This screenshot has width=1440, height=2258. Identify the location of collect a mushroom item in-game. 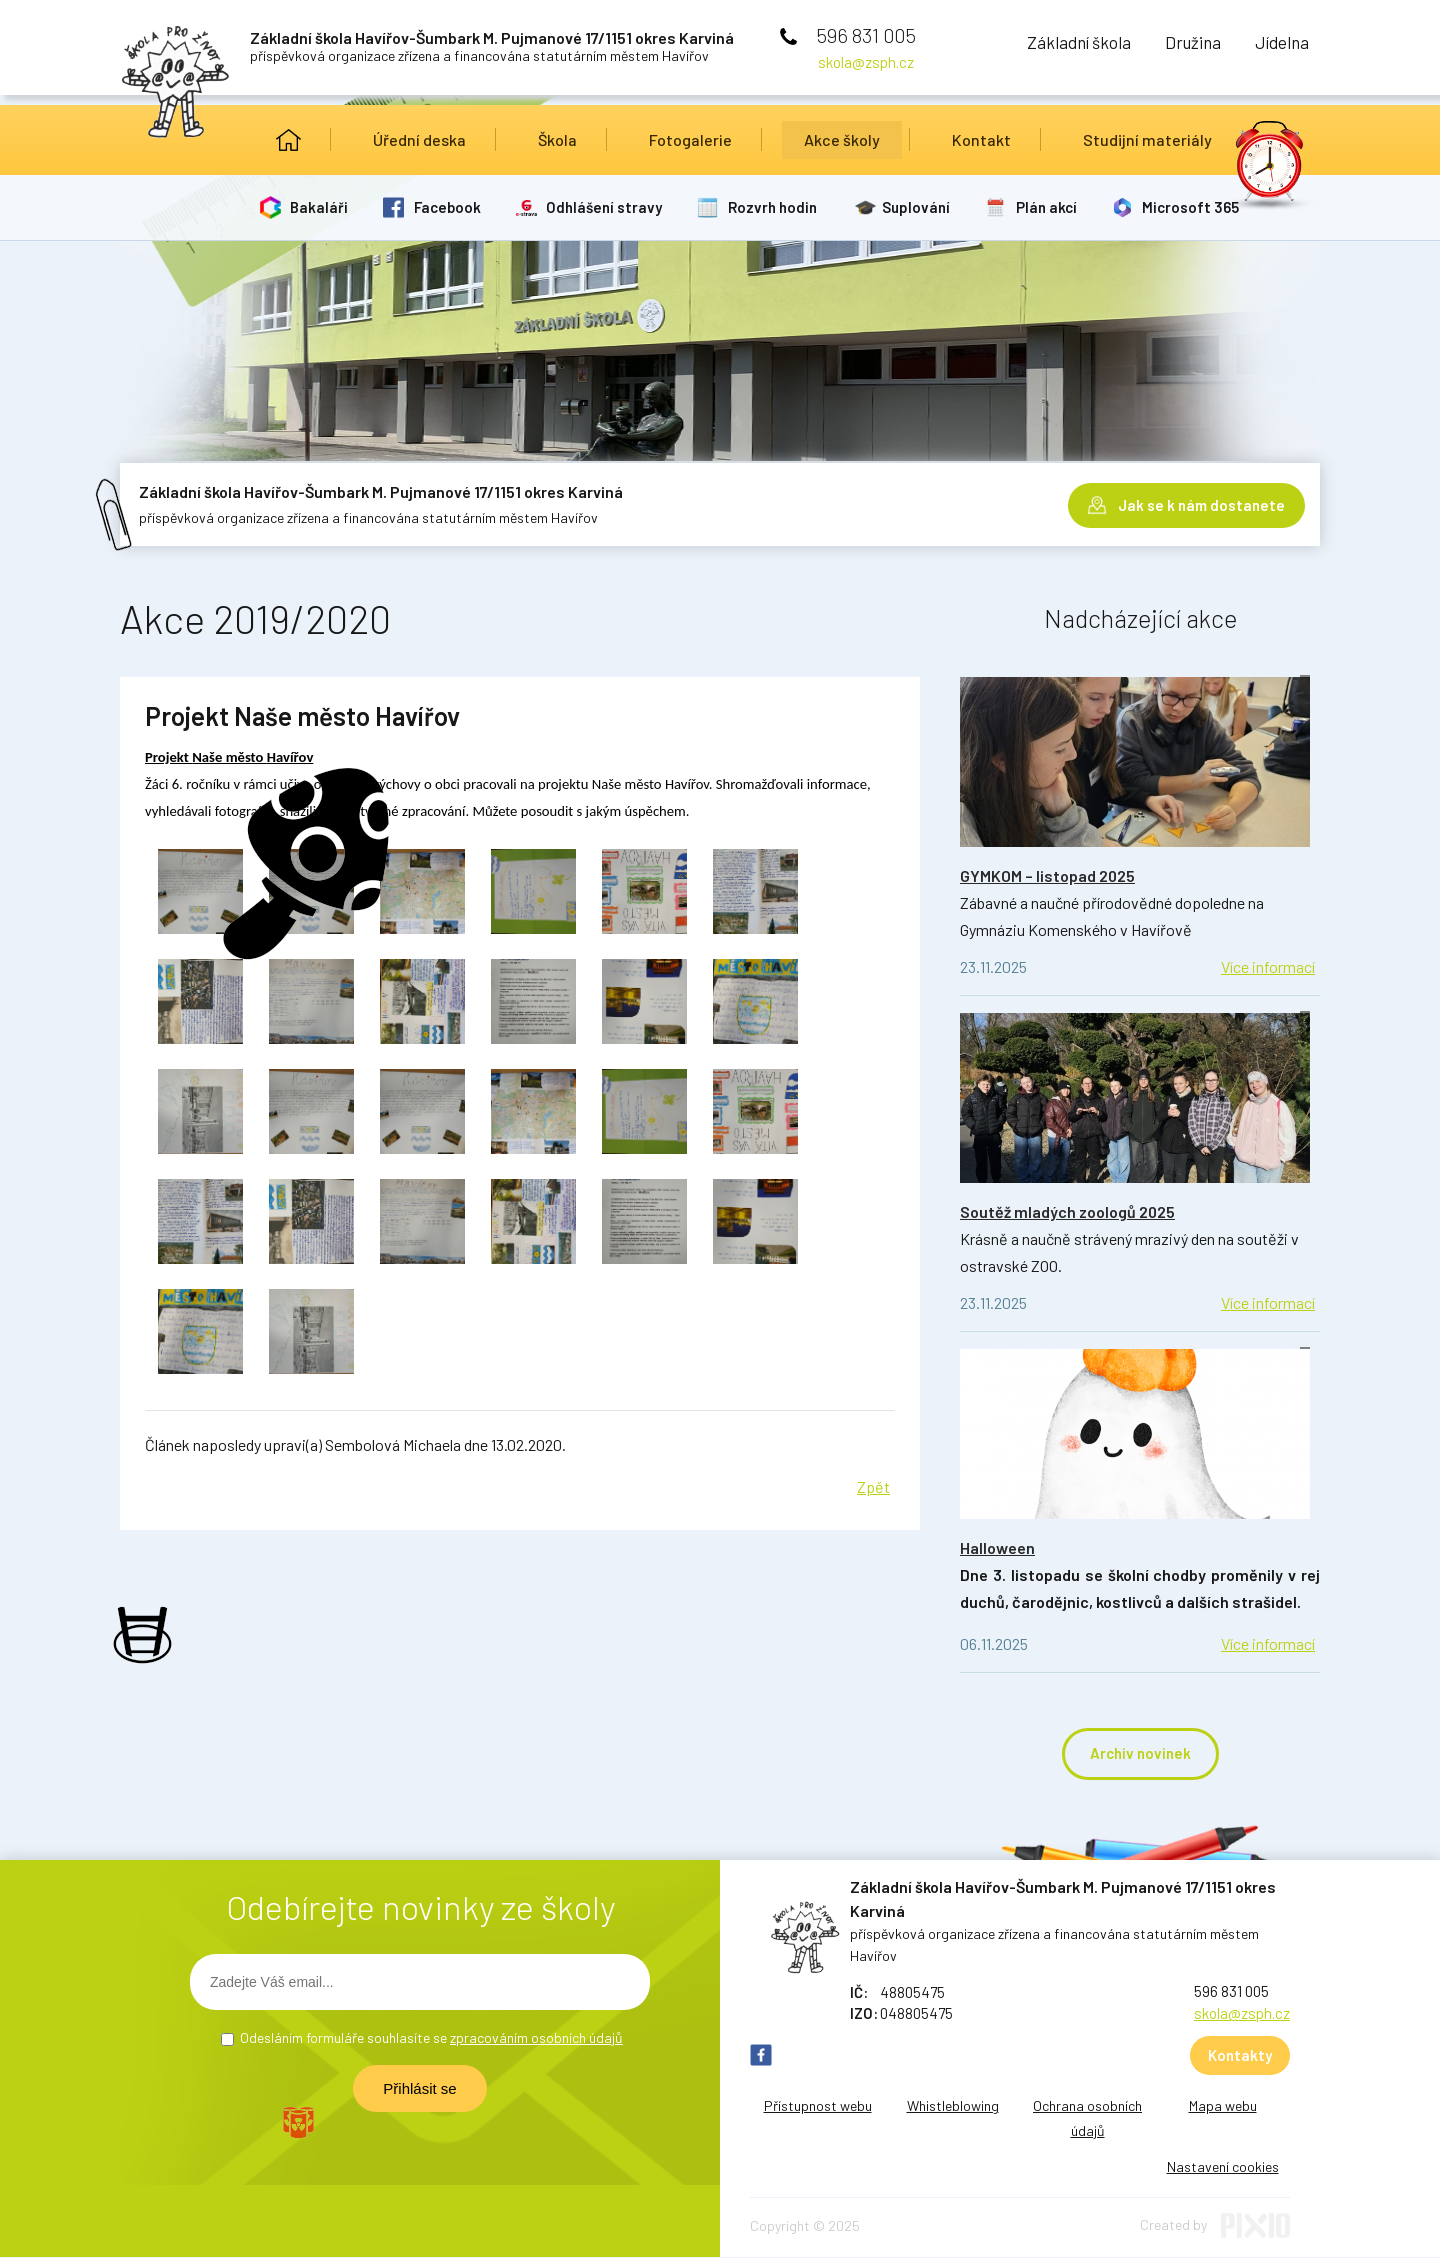
(304, 864).